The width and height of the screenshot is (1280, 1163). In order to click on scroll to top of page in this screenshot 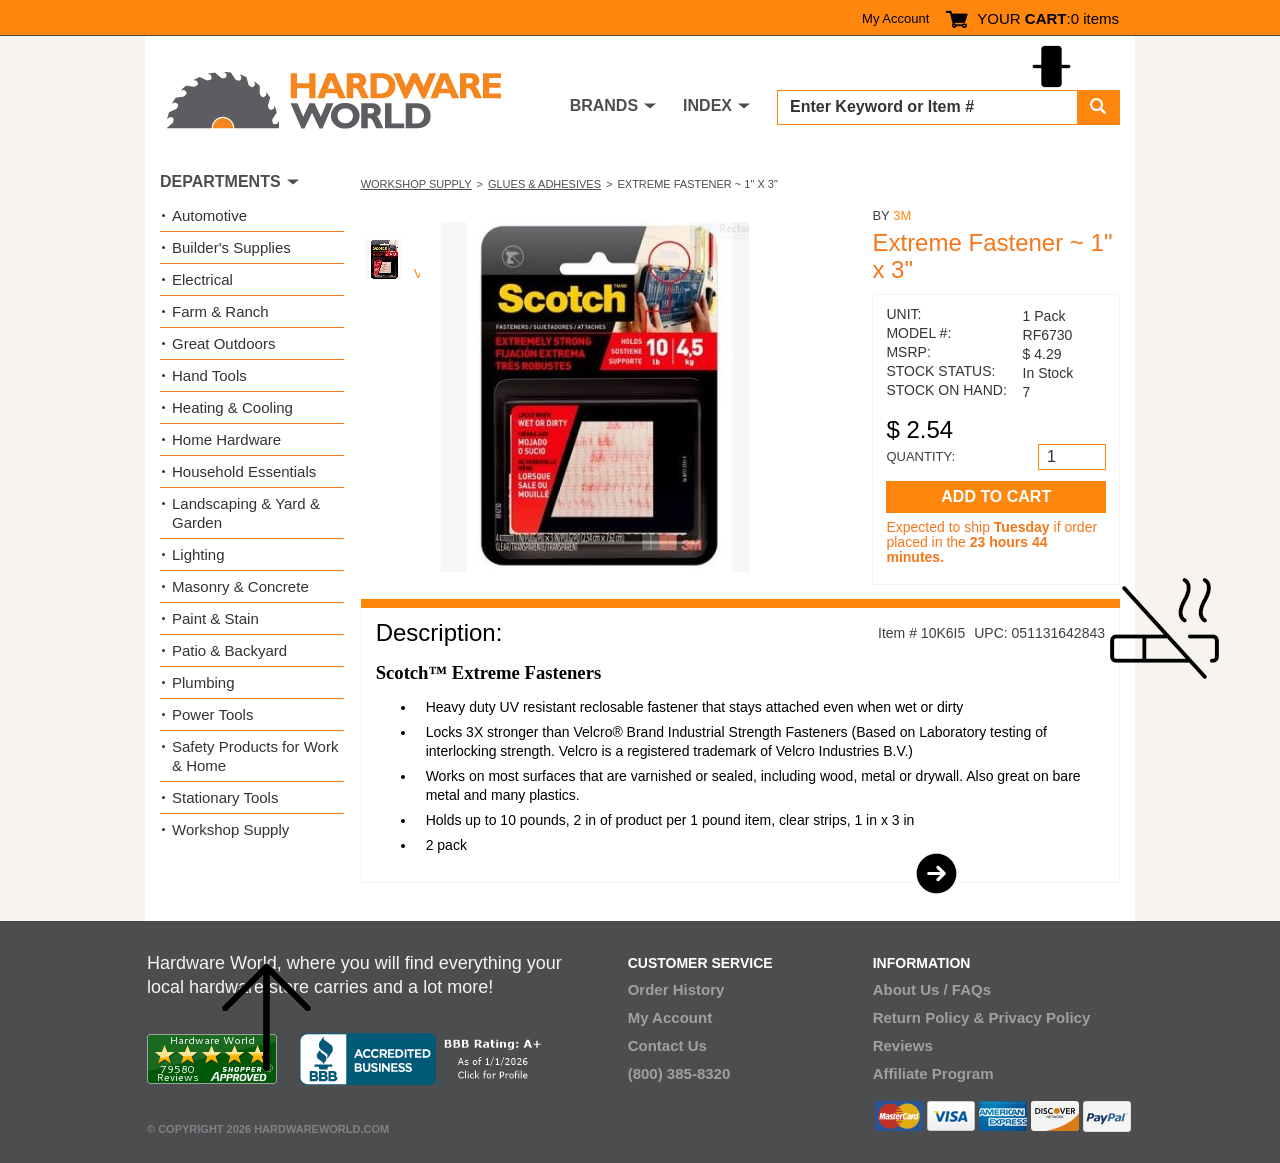, I will do `click(266, 1017)`.